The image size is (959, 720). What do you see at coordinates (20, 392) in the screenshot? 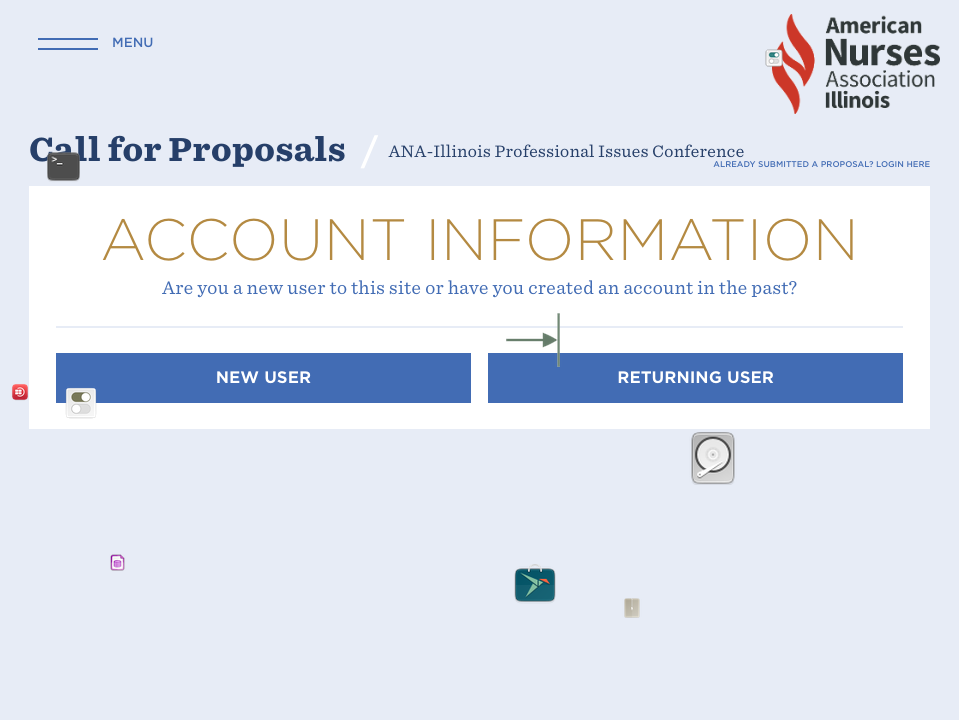
I see `open budgie window previews app` at bounding box center [20, 392].